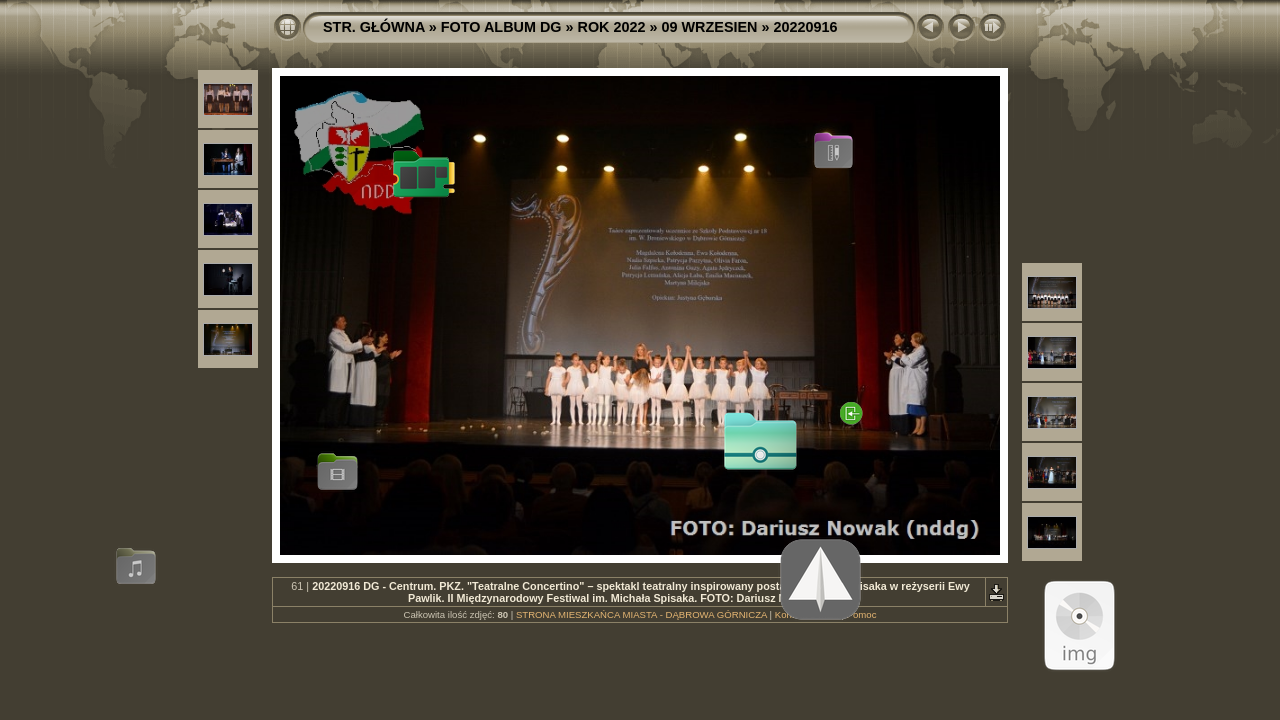 Image resolution: width=1280 pixels, height=720 pixels. Describe the element at coordinates (851, 413) in the screenshot. I see `log out of your account` at that location.